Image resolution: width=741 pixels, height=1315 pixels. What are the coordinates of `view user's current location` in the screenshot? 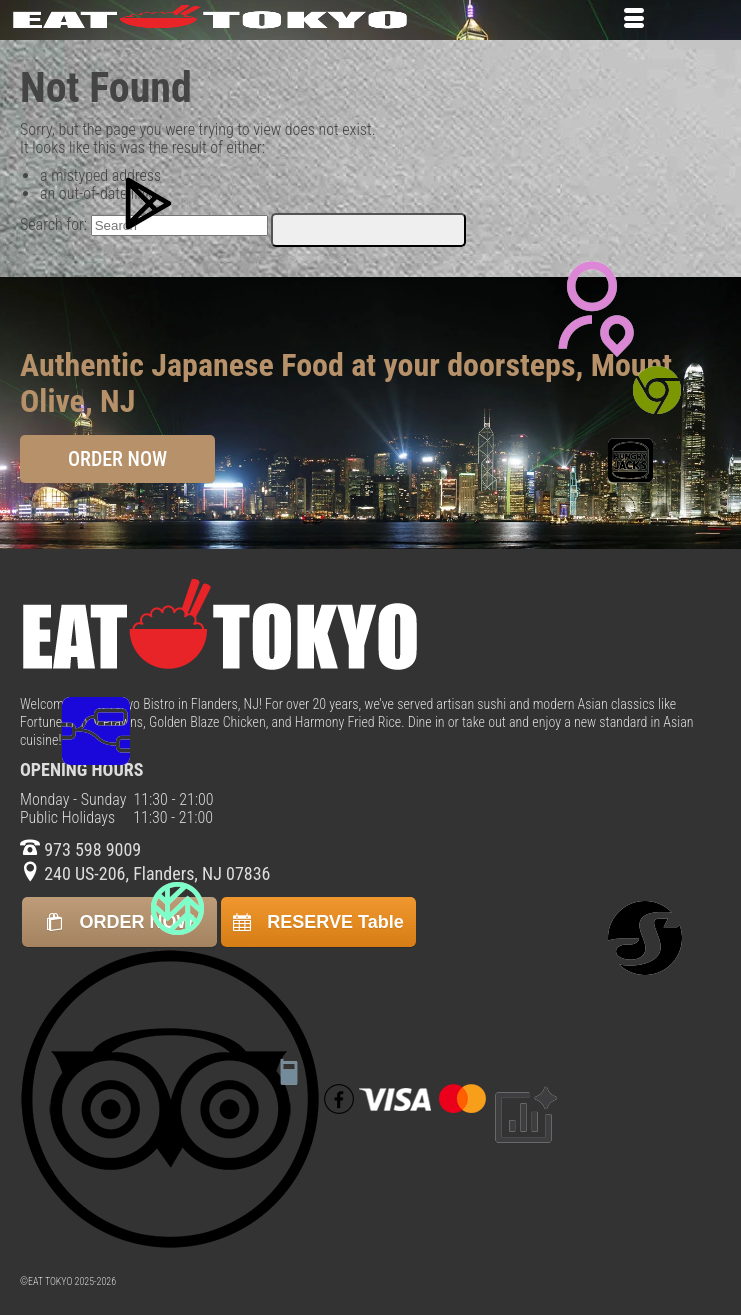 It's located at (592, 307).